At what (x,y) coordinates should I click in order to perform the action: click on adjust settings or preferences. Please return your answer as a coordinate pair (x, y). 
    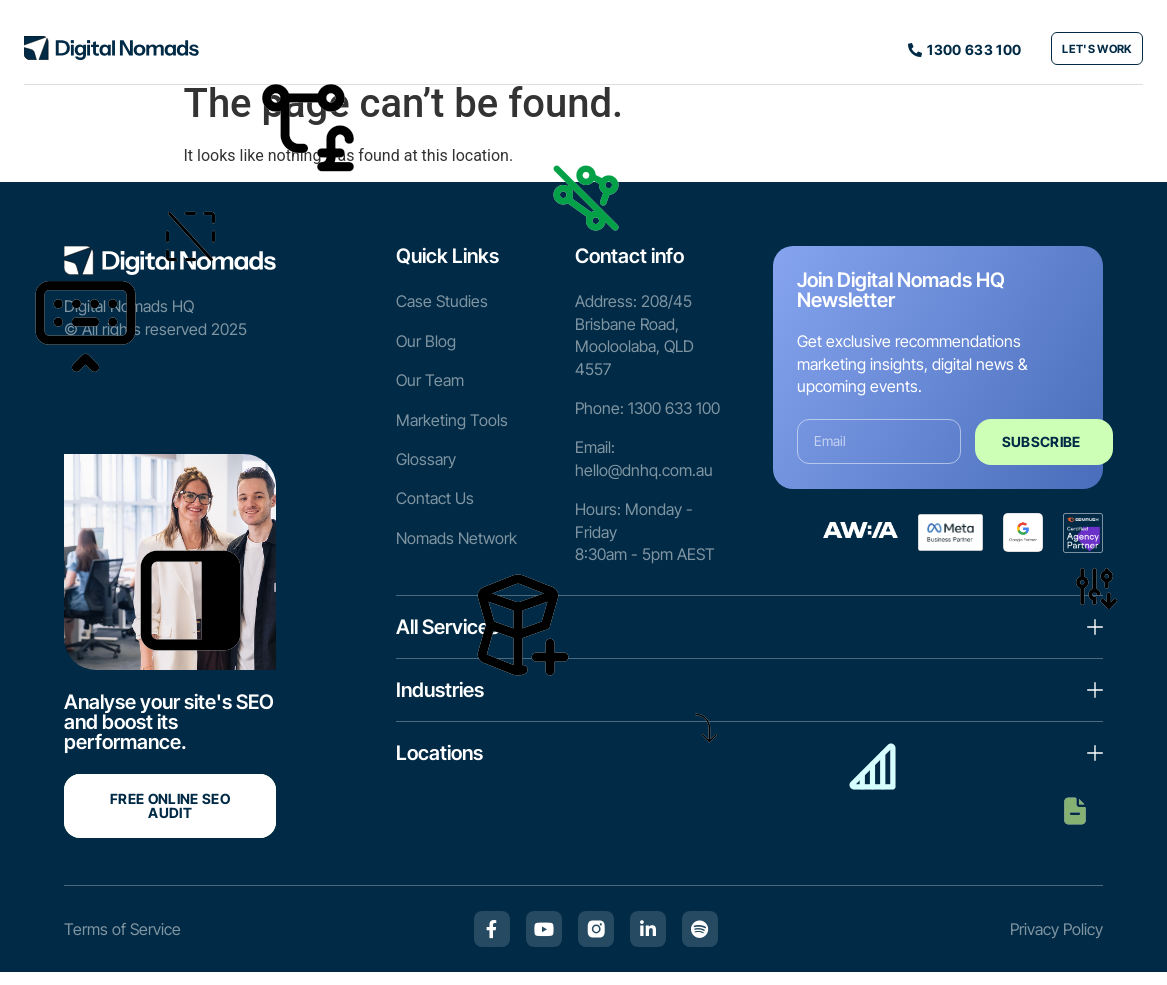
    Looking at the image, I should click on (1094, 586).